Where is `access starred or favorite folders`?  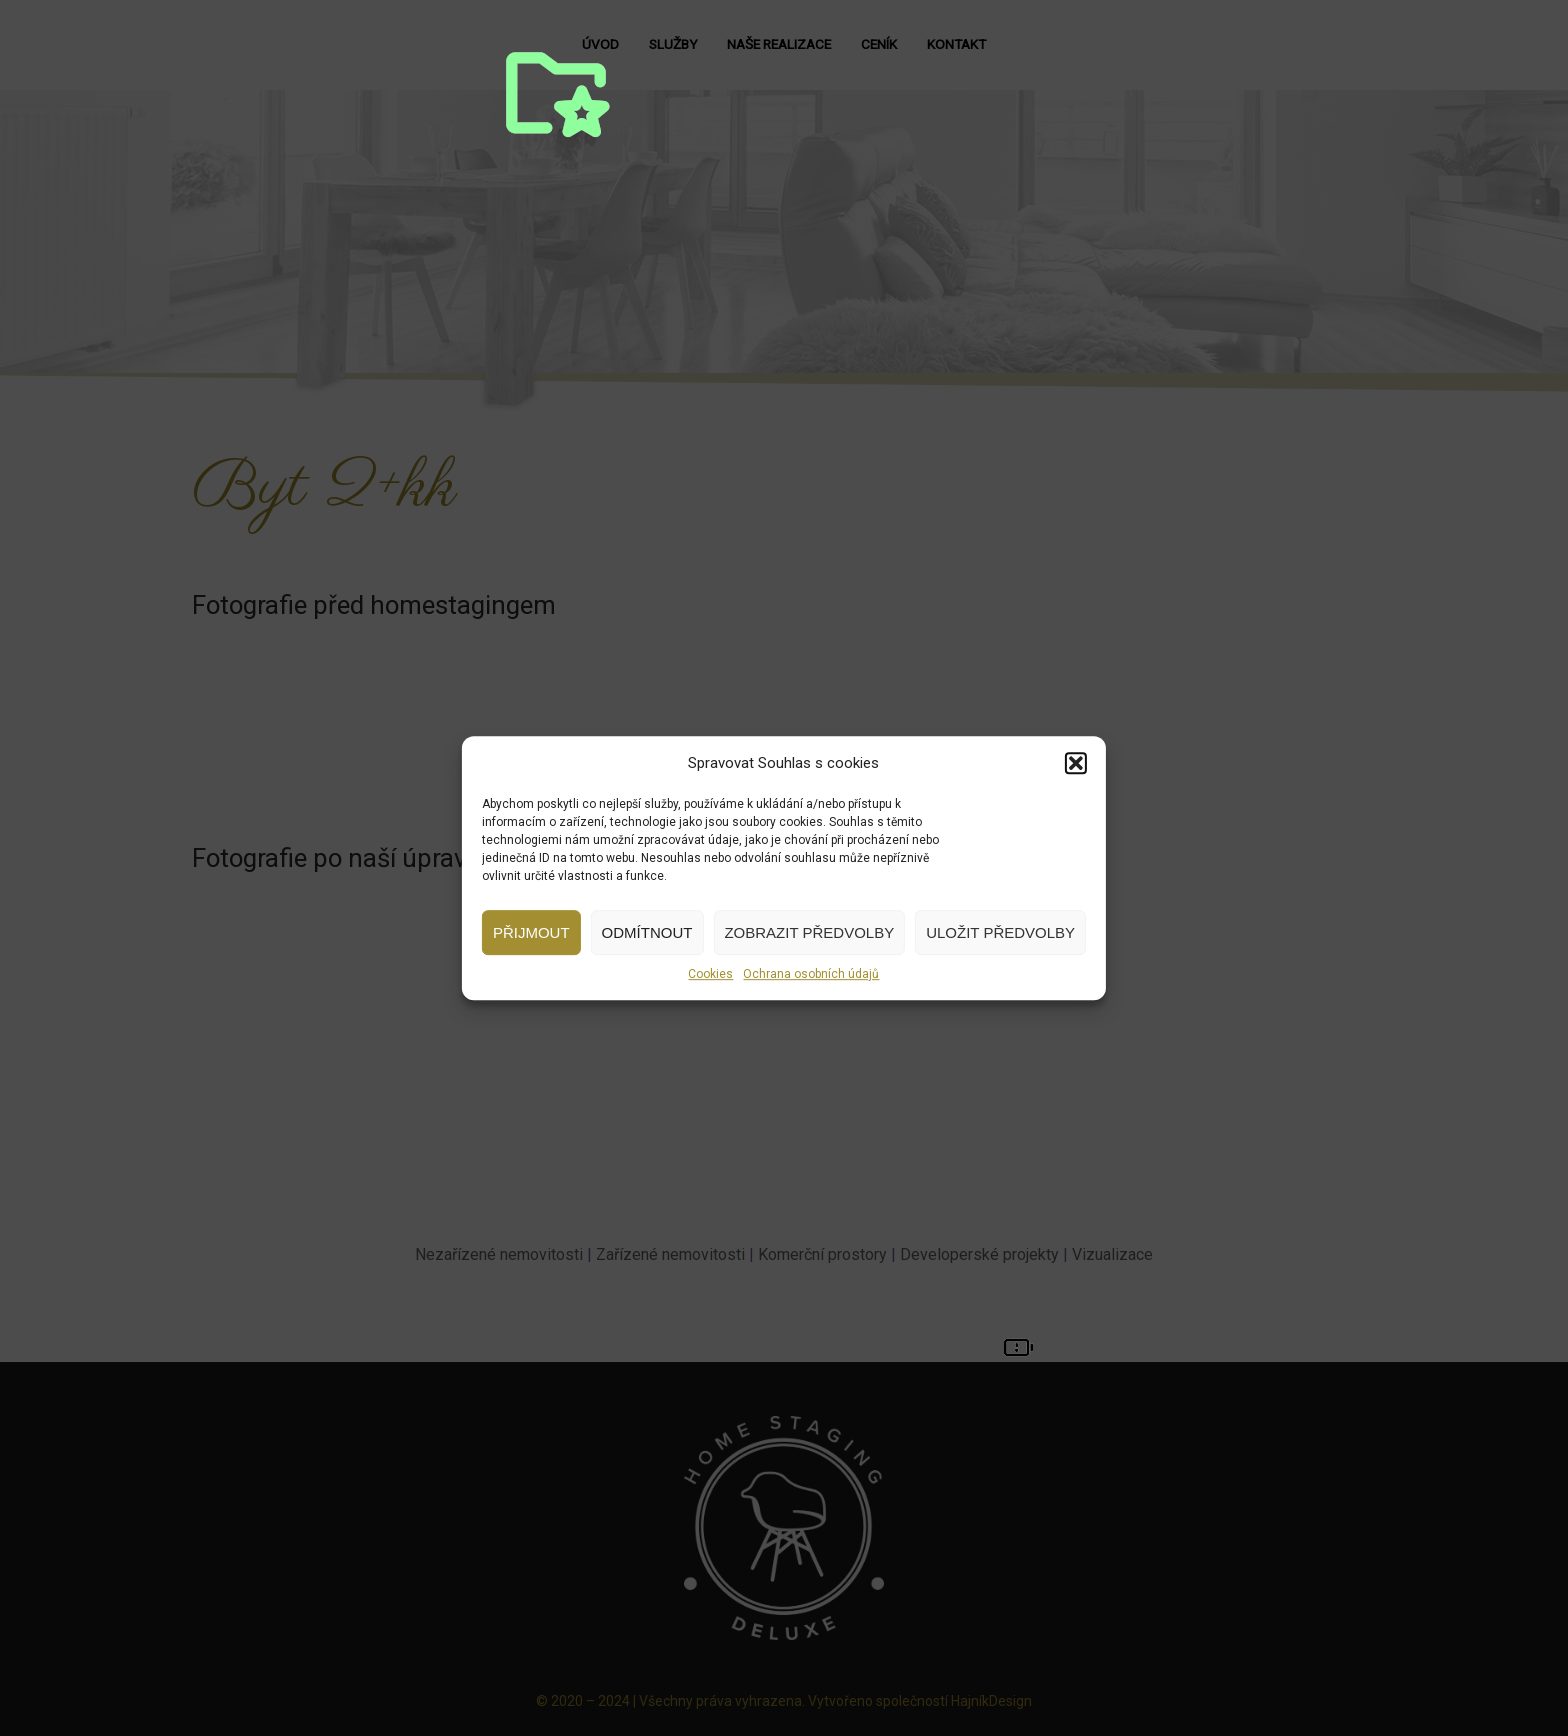 access starred or favorite folders is located at coordinates (556, 91).